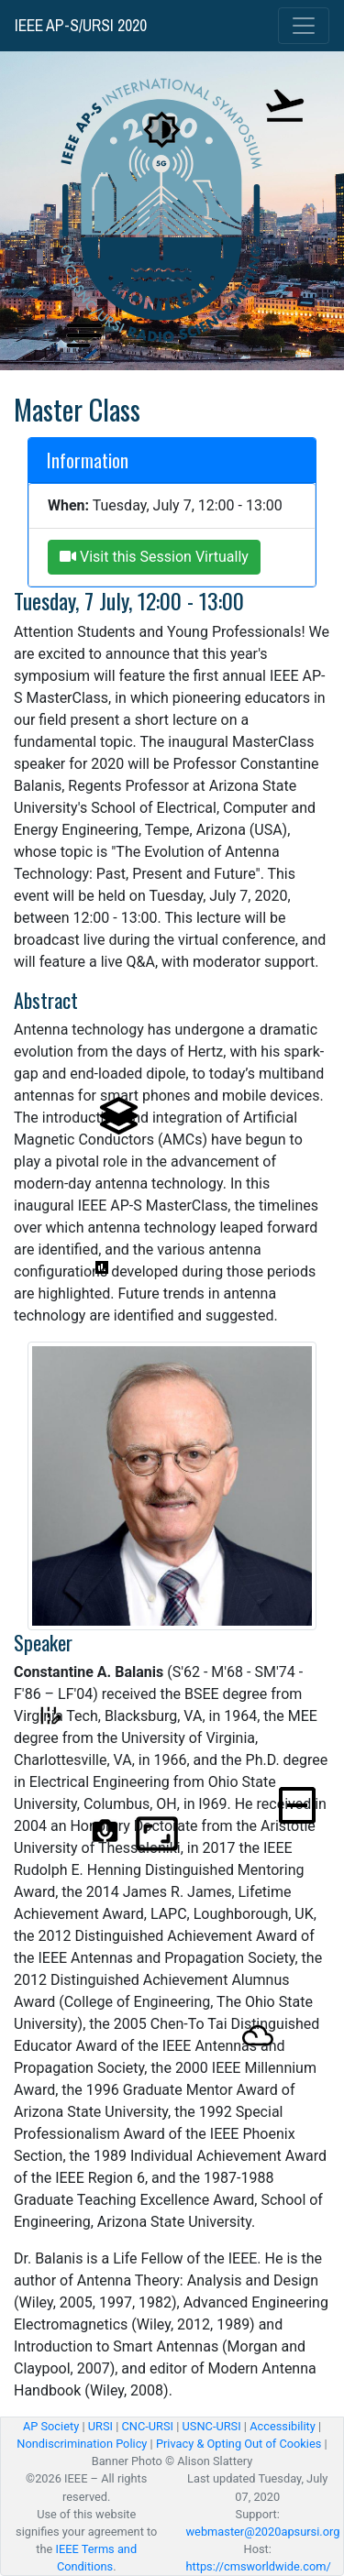 The image size is (344, 2576). I want to click on adjust screen brightness settings, so click(161, 129).